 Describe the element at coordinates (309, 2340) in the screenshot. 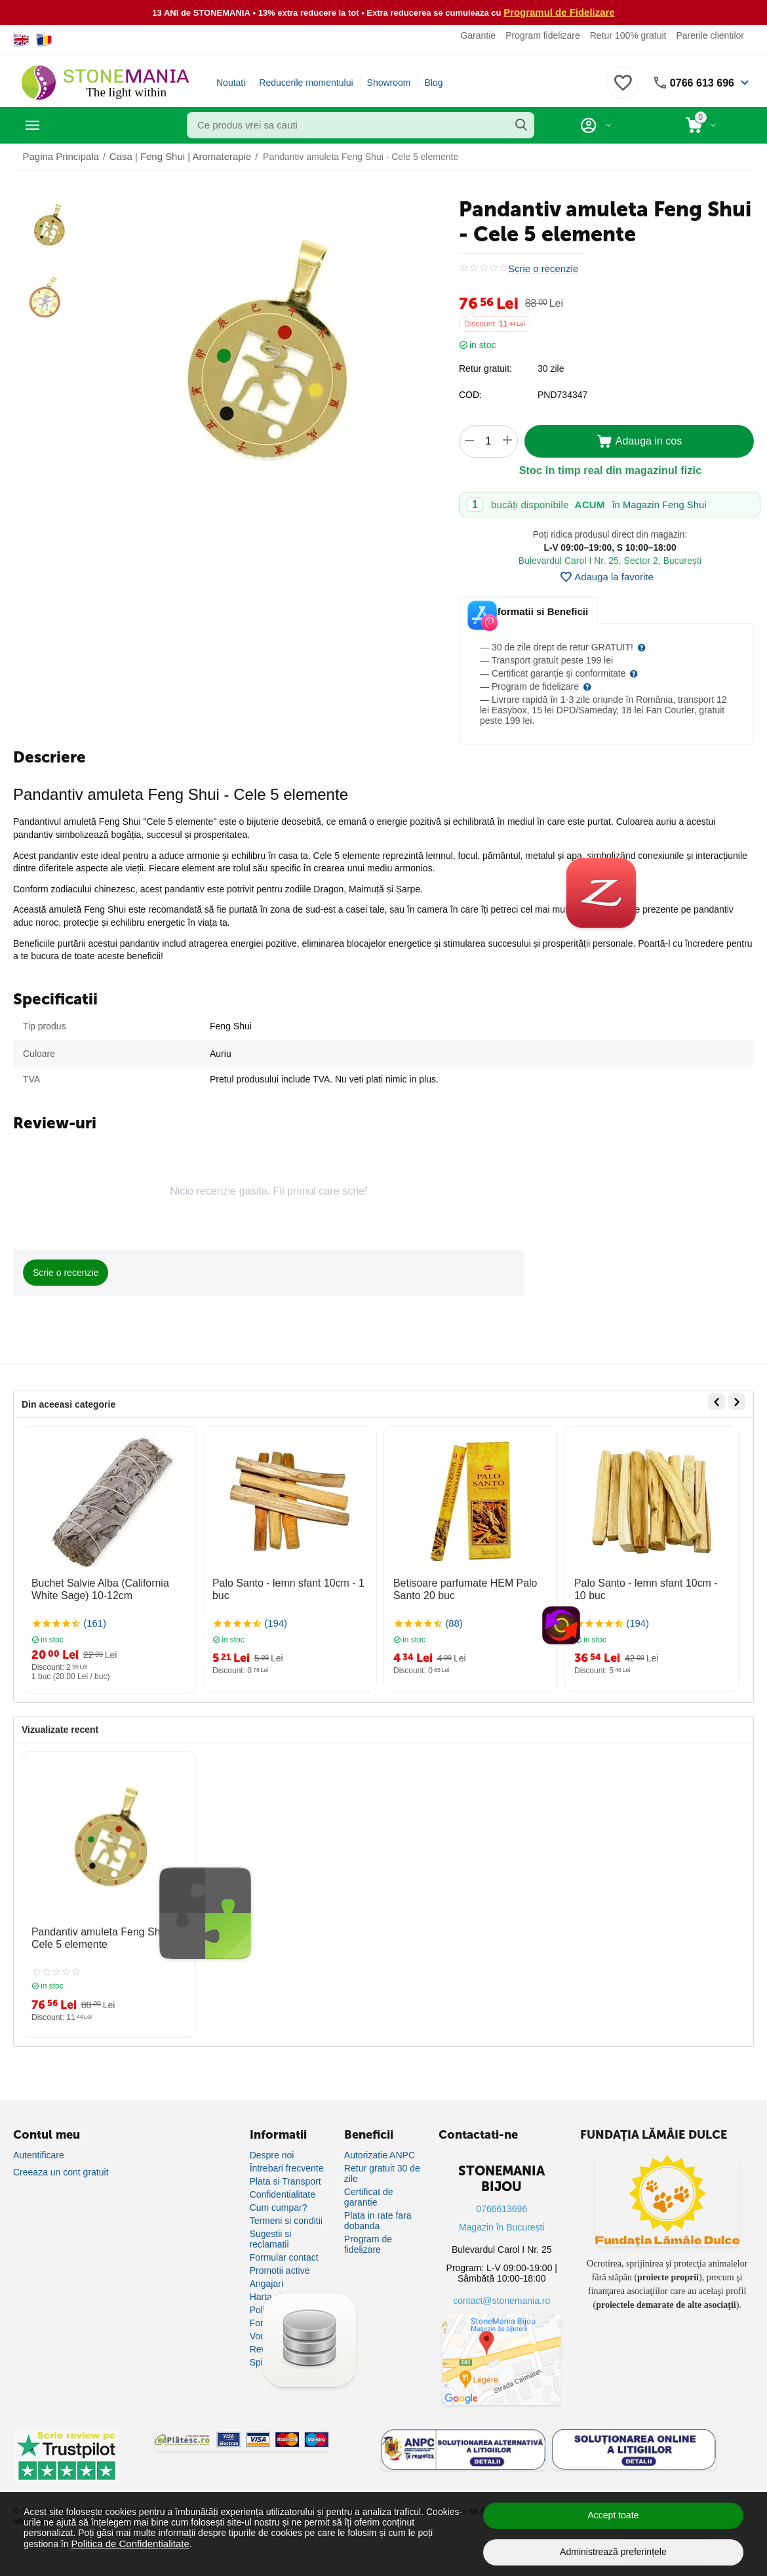

I see `open sqlitebrowser database application` at that location.